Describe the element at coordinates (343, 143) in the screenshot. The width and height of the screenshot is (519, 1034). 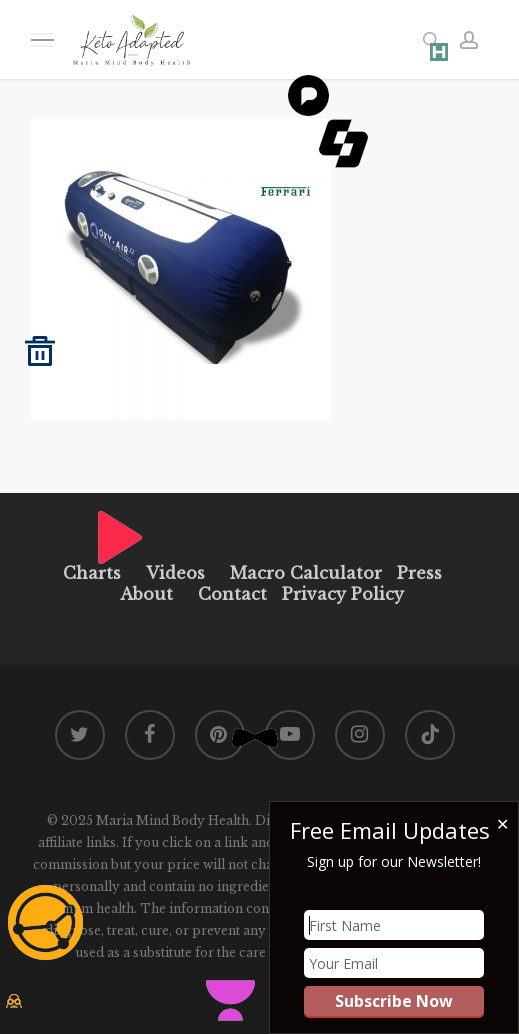
I see `sauce labs logo - a cloud-based testing platform` at that location.